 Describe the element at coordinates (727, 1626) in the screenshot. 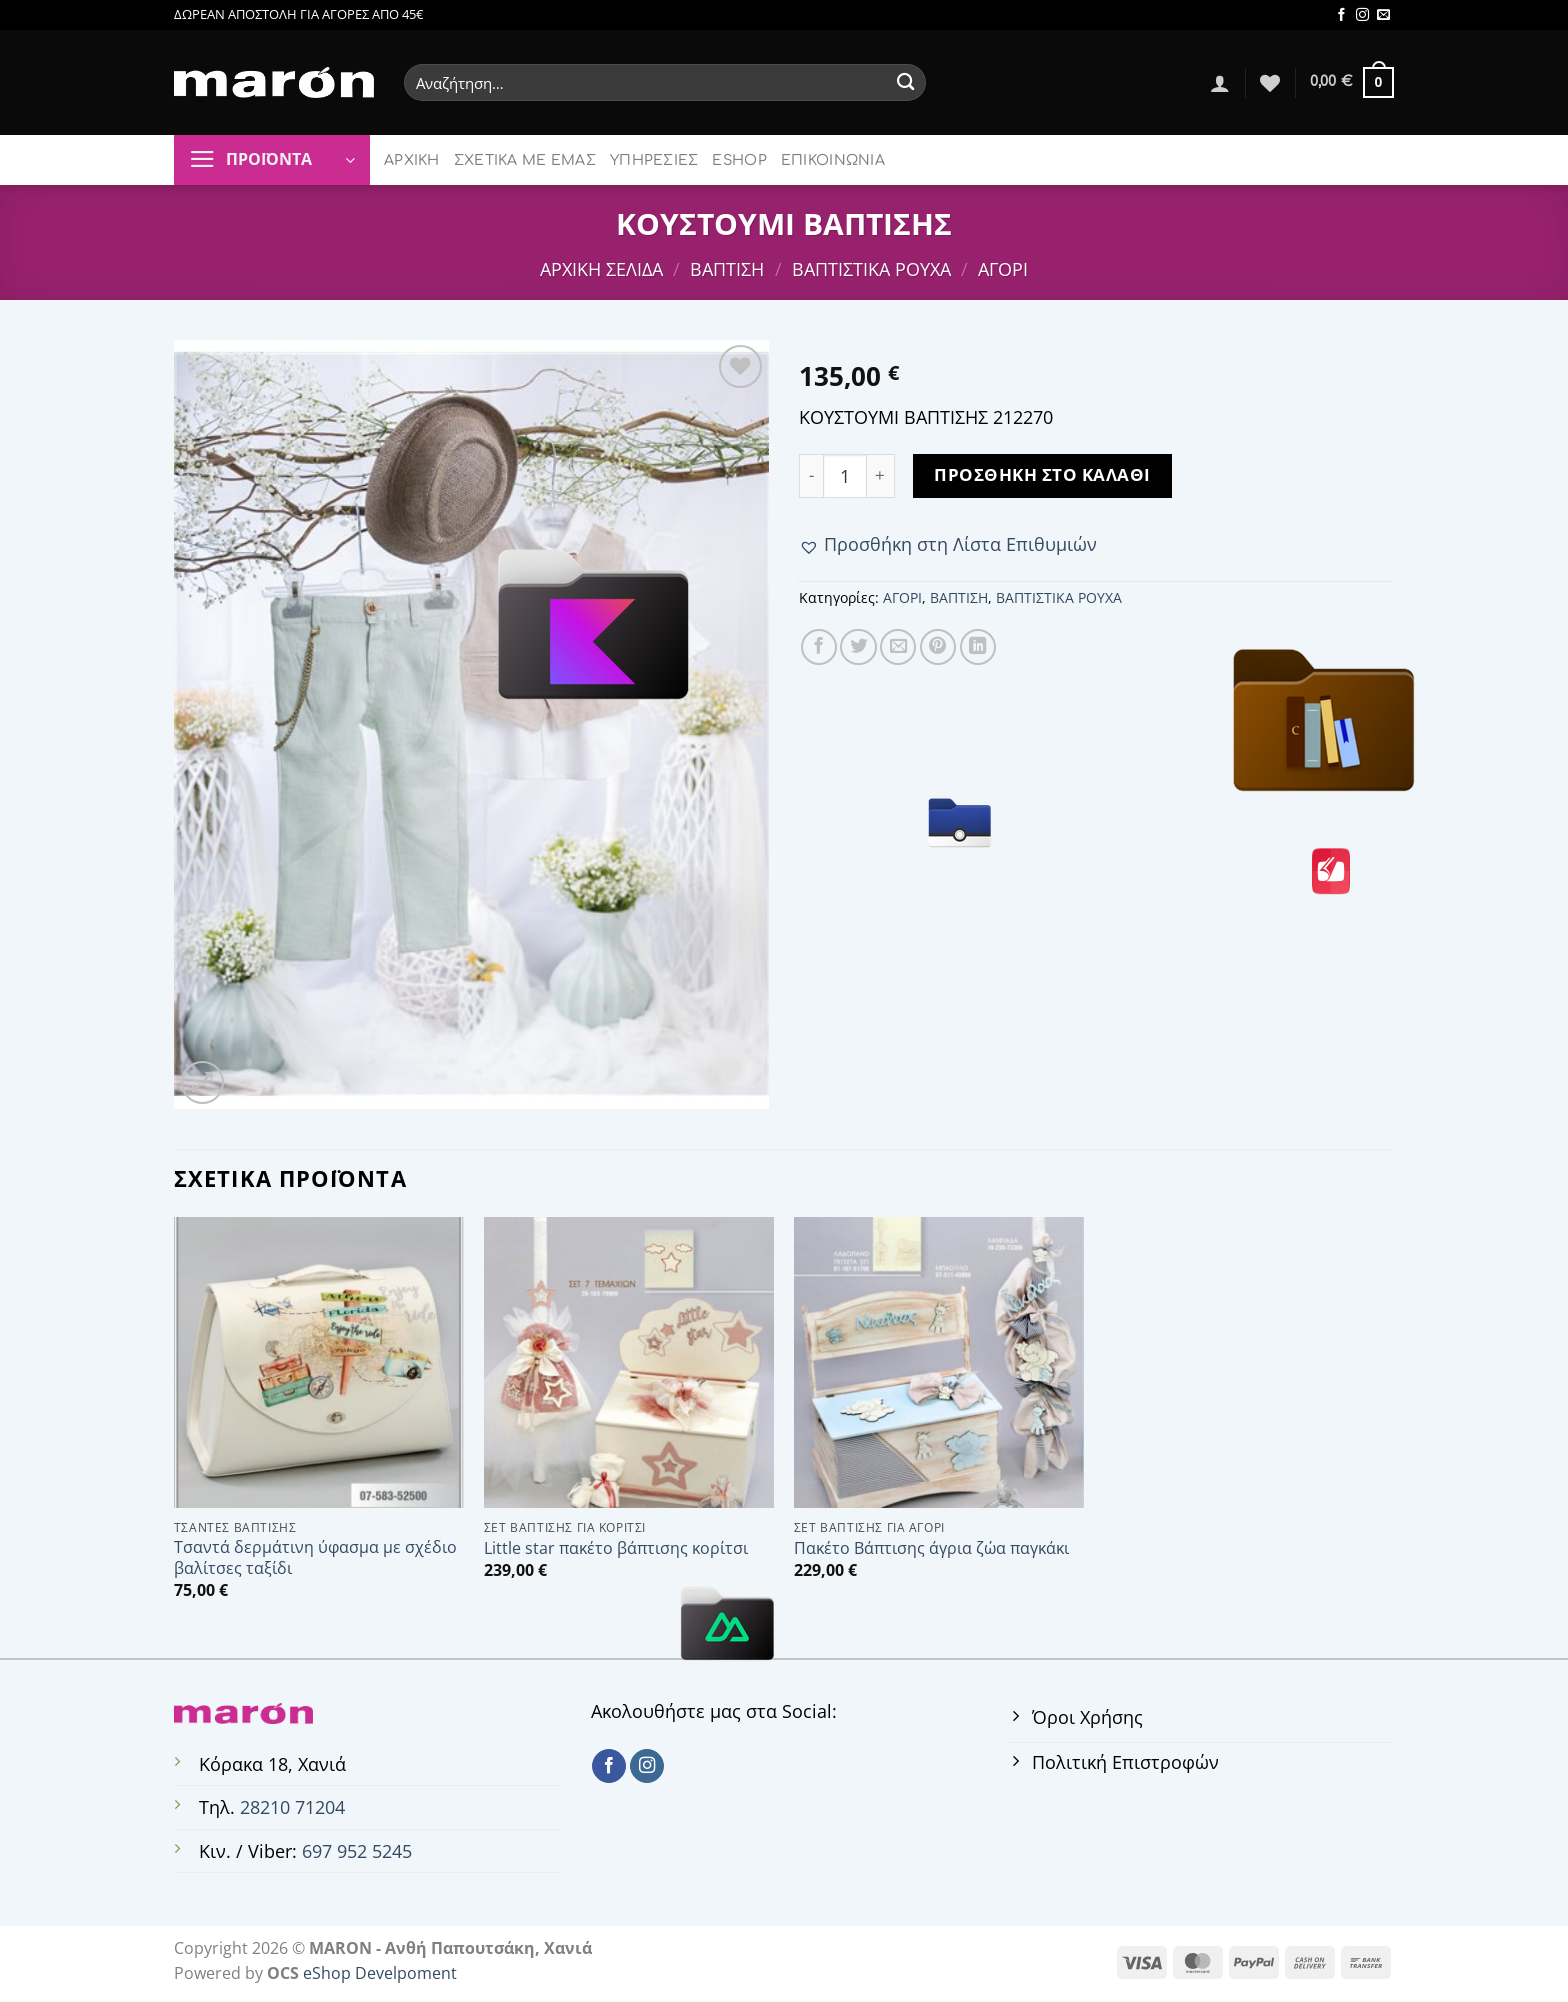

I see `open nuxt.js project folder` at that location.